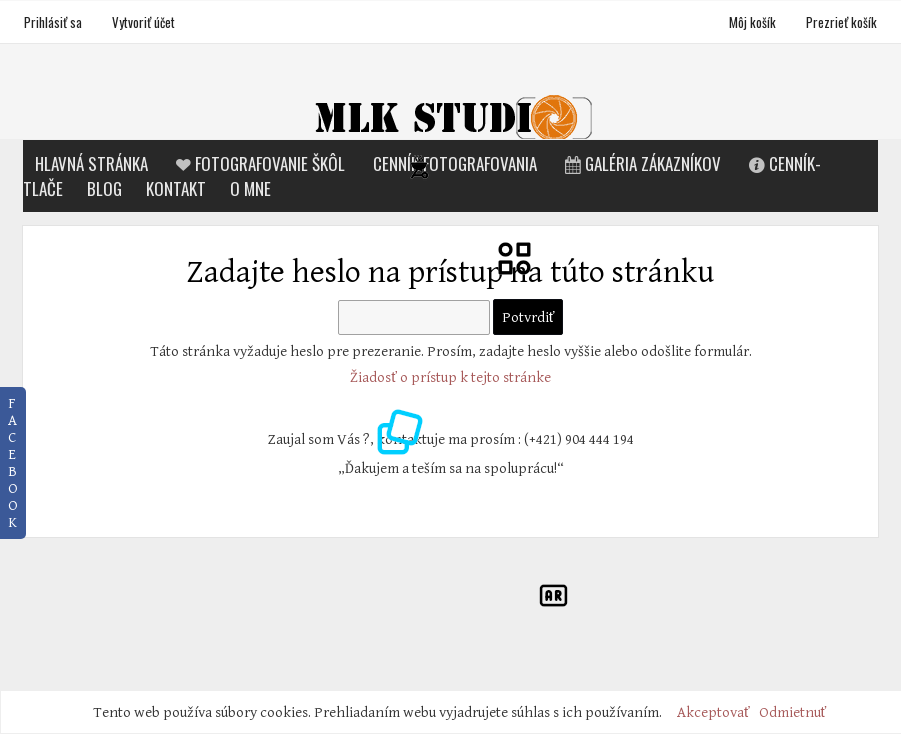 Image resolution: width=901 pixels, height=734 pixels. I want to click on access outdoor cooking or grilling recipes, so click(419, 167).